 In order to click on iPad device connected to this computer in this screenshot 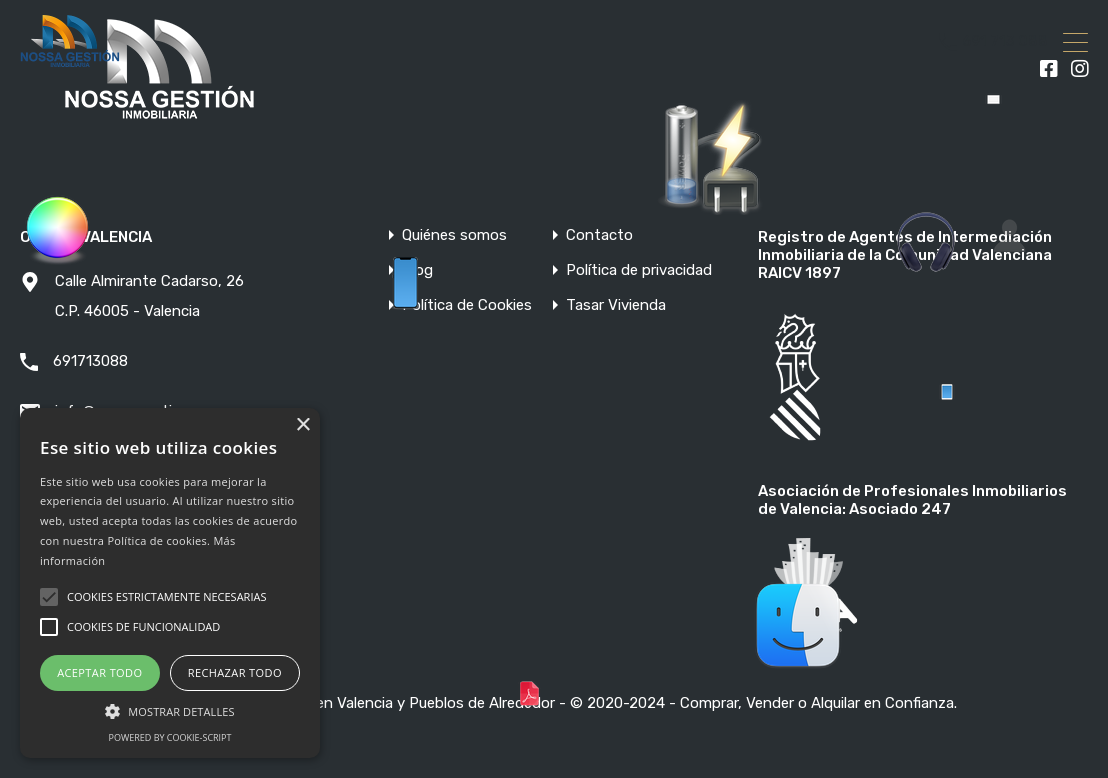, I will do `click(947, 392)`.